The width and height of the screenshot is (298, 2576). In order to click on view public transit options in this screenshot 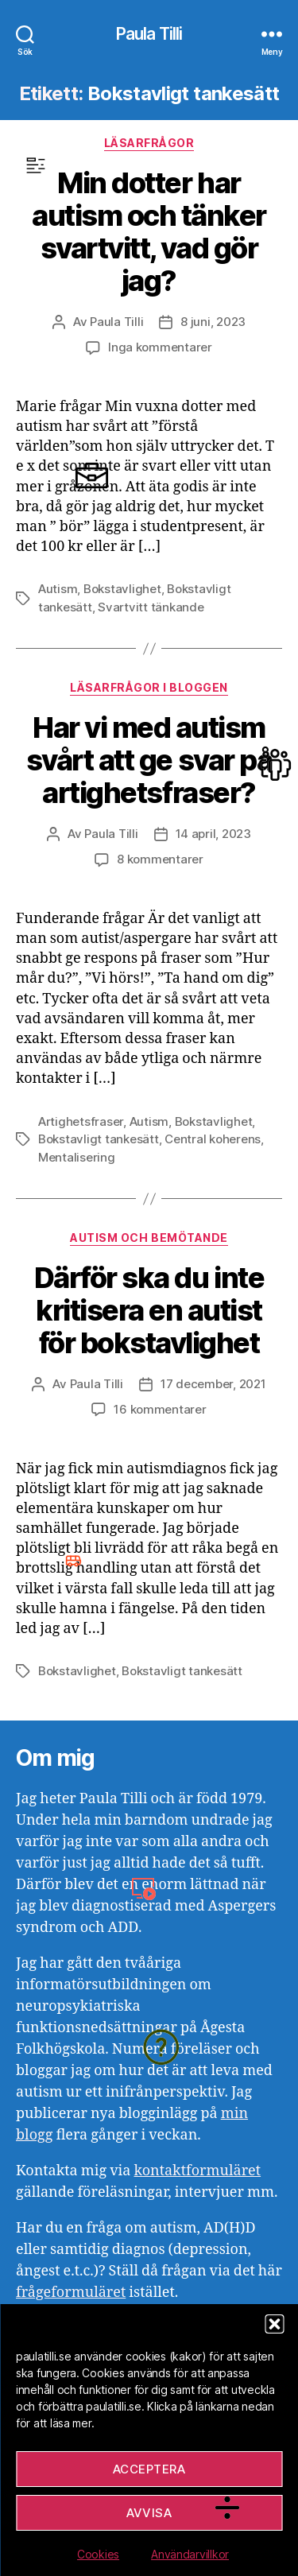, I will do `click(73, 1560)`.